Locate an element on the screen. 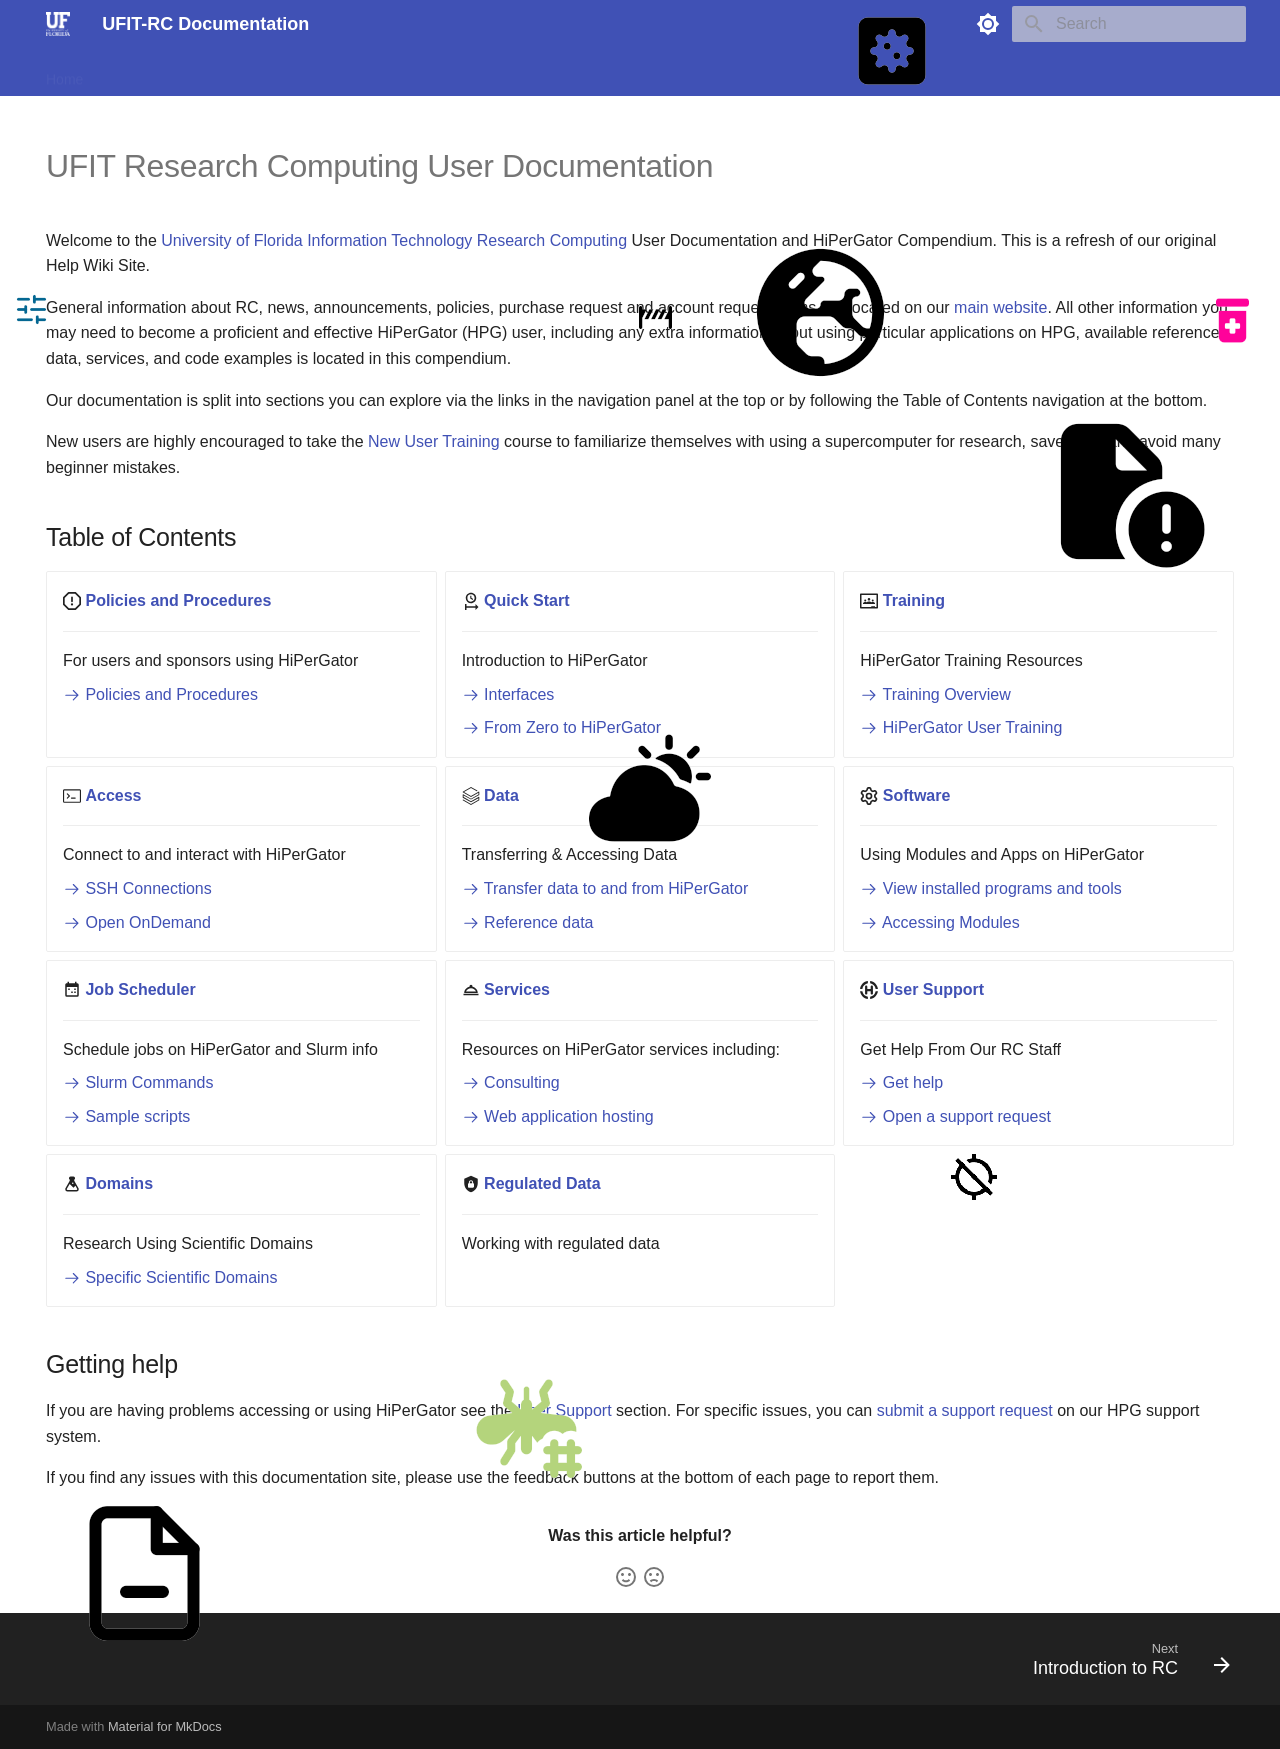 Image resolution: width=1280 pixels, height=1749 pixels. adjust settings or preferences is located at coordinates (31, 309).